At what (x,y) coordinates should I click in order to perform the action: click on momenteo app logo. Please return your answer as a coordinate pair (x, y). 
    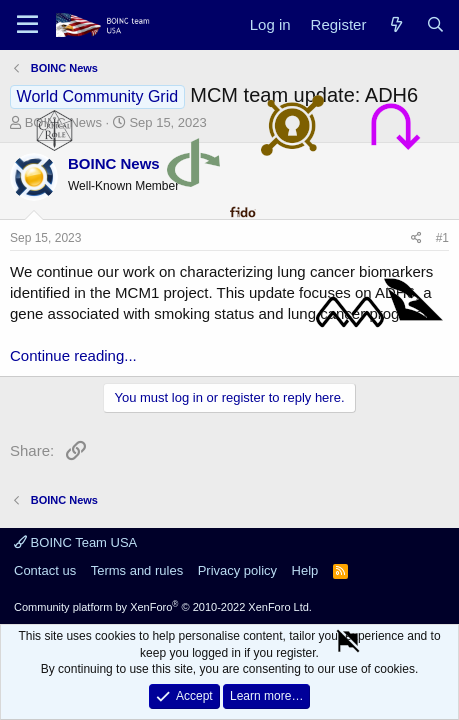
    Looking at the image, I should click on (350, 312).